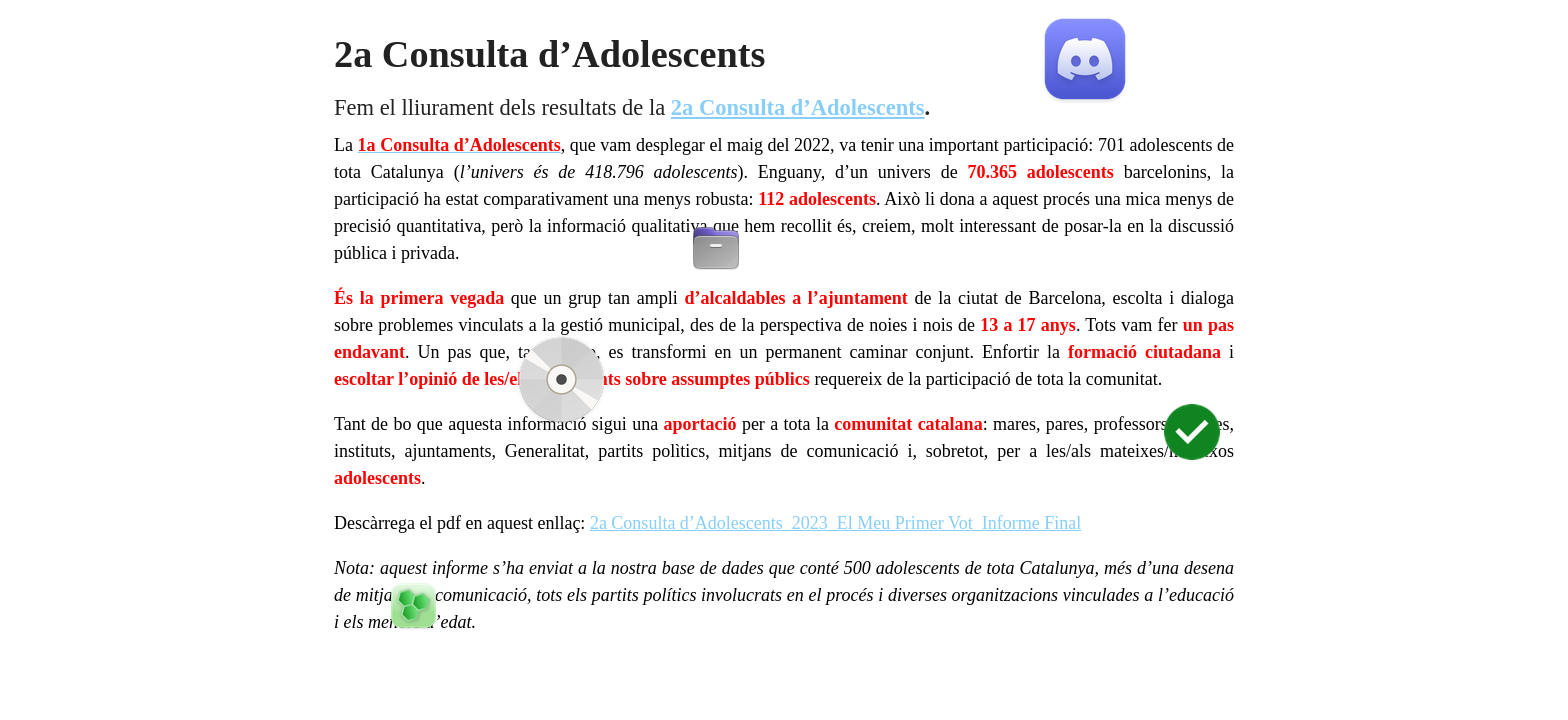 Image resolution: width=1568 pixels, height=720 pixels. Describe the element at coordinates (413, 605) in the screenshot. I see `open ghex hex editor application` at that location.